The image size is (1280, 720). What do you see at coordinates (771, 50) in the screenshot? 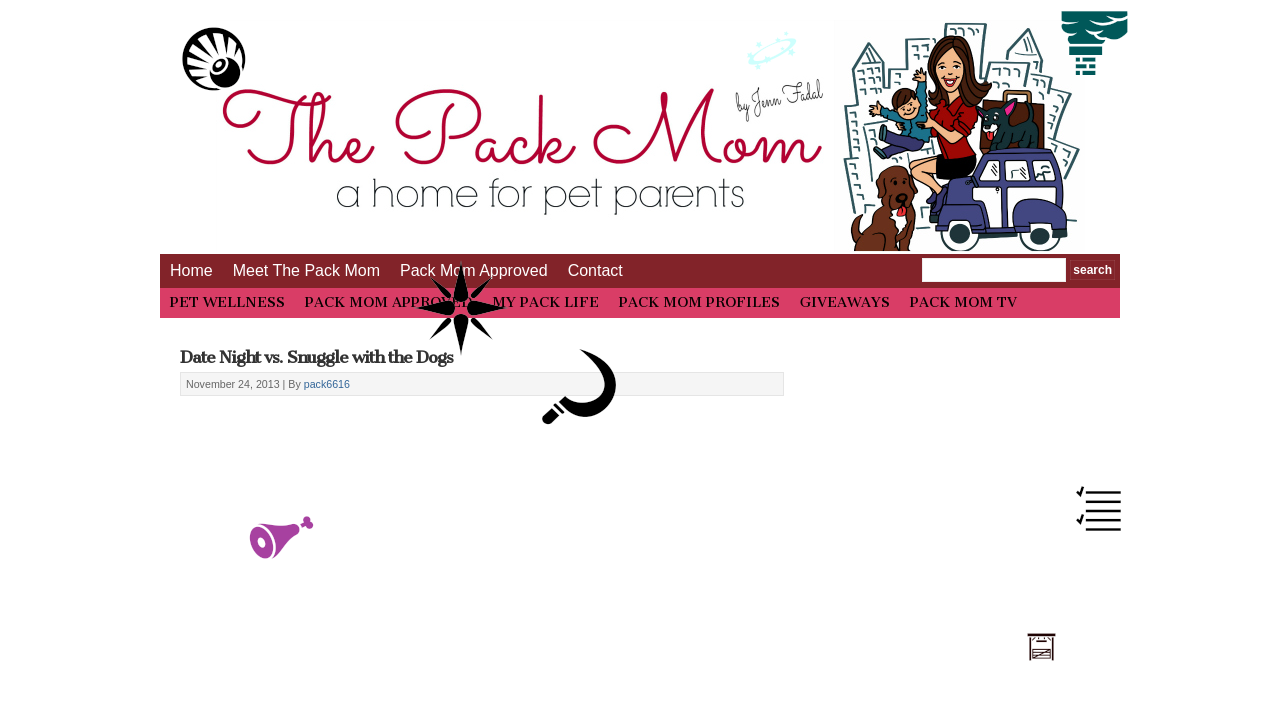
I see `indicates a dizzy or stunned status effect` at bounding box center [771, 50].